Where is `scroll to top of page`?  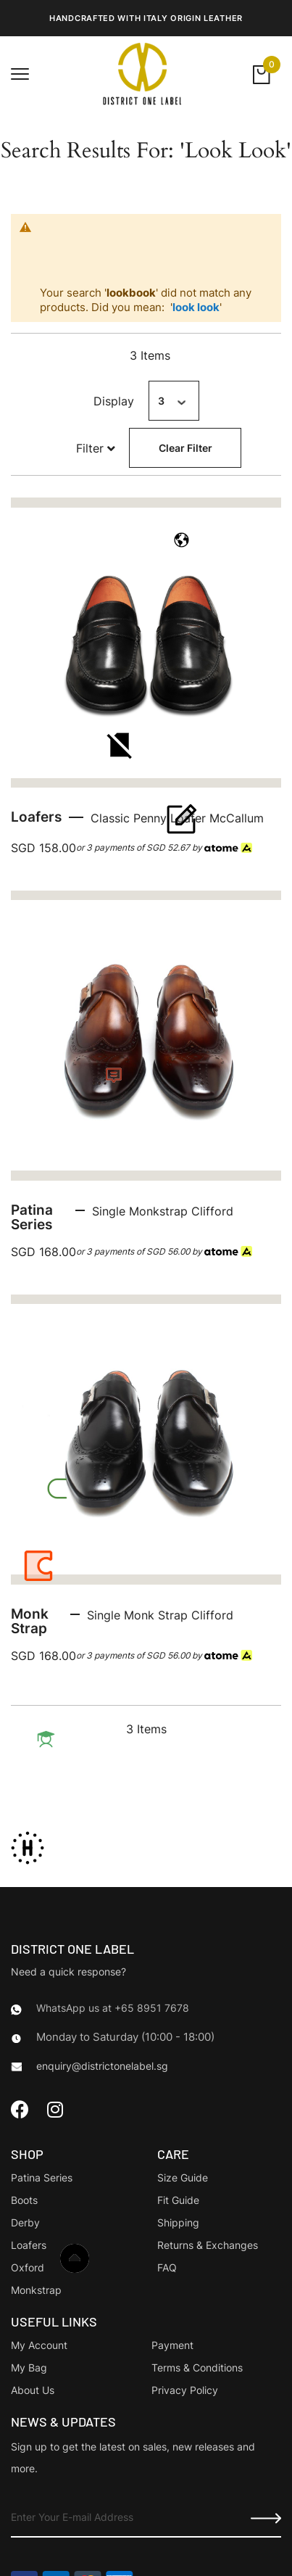 scroll to top of page is located at coordinates (75, 2258).